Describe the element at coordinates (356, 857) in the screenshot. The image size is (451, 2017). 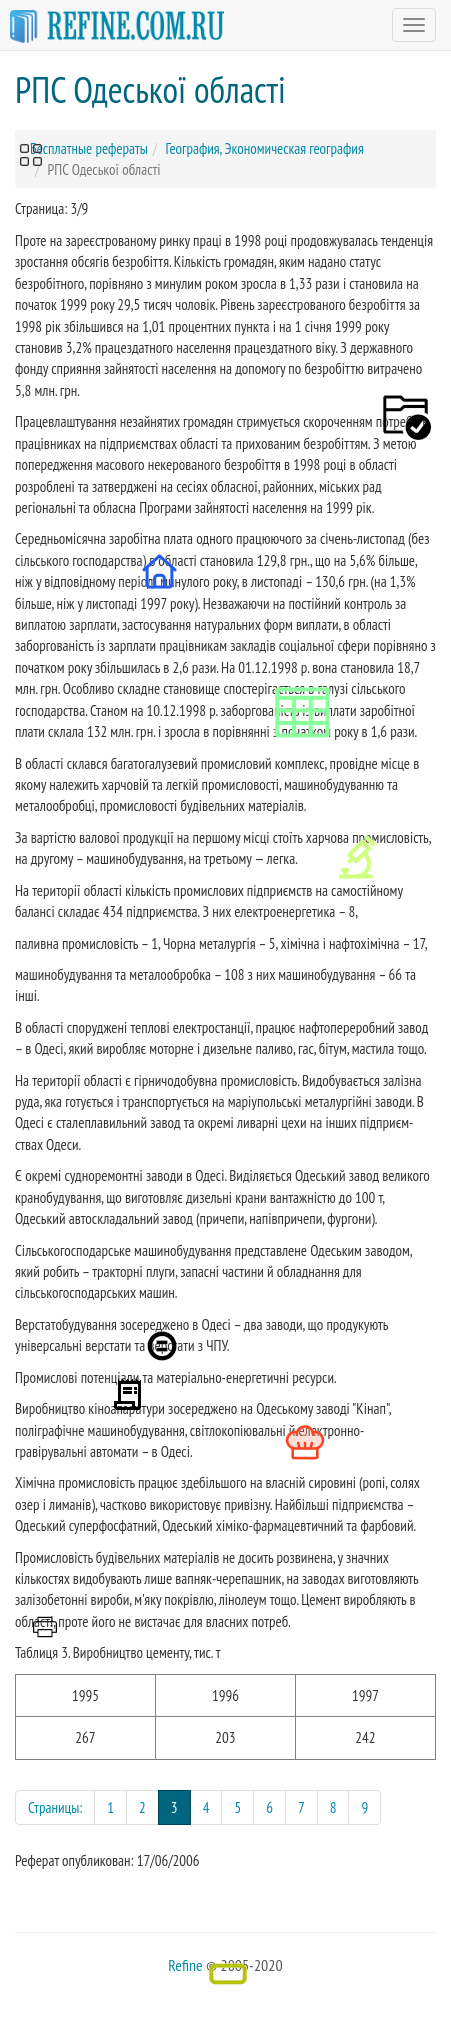
I see `access scientific or research tools` at that location.